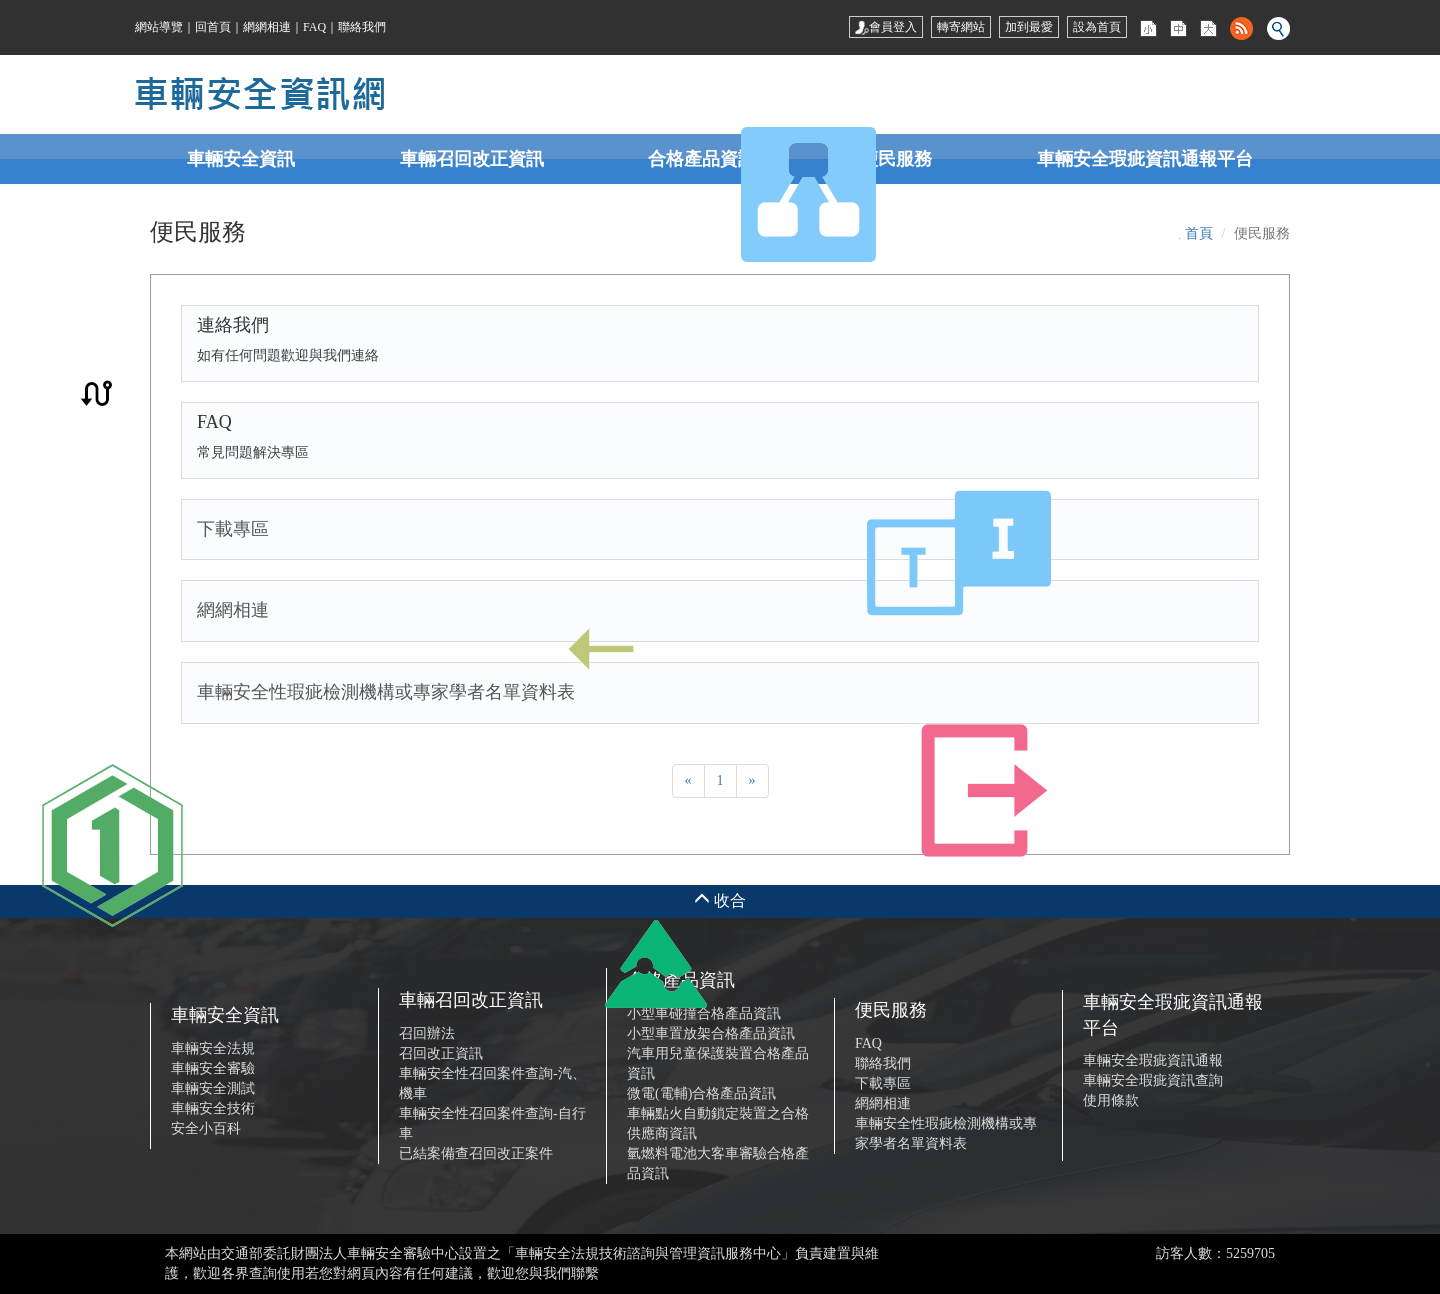 This screenshot has width=1440, height=1294. What do you see at coordinates (112, 845) in the screenshot?
I see `open 1Panel server management dashboard` at bounding box center [112, 845].